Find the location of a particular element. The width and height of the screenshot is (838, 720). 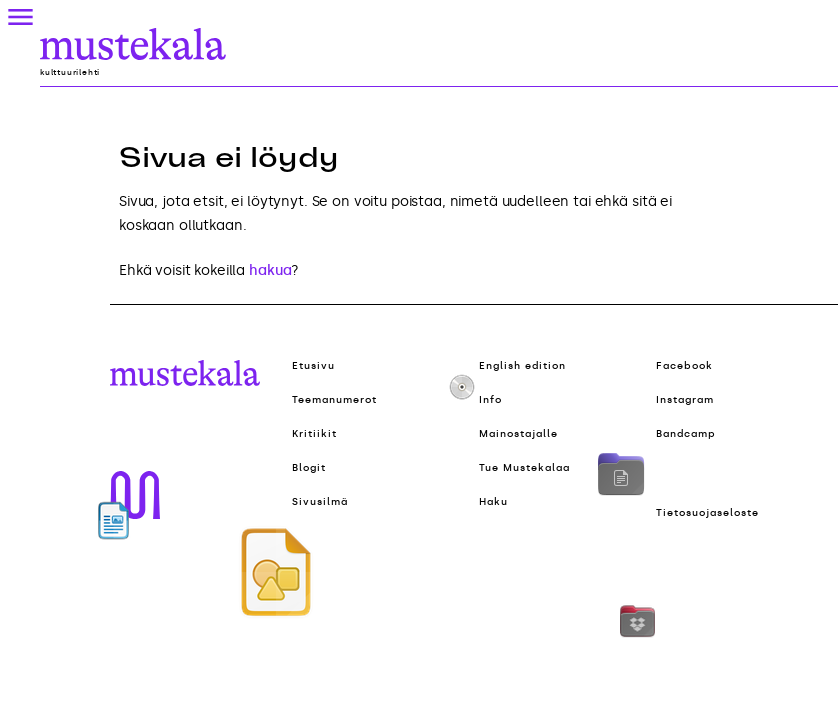

libreoffice draw document file is located at coordinates (276, 572).